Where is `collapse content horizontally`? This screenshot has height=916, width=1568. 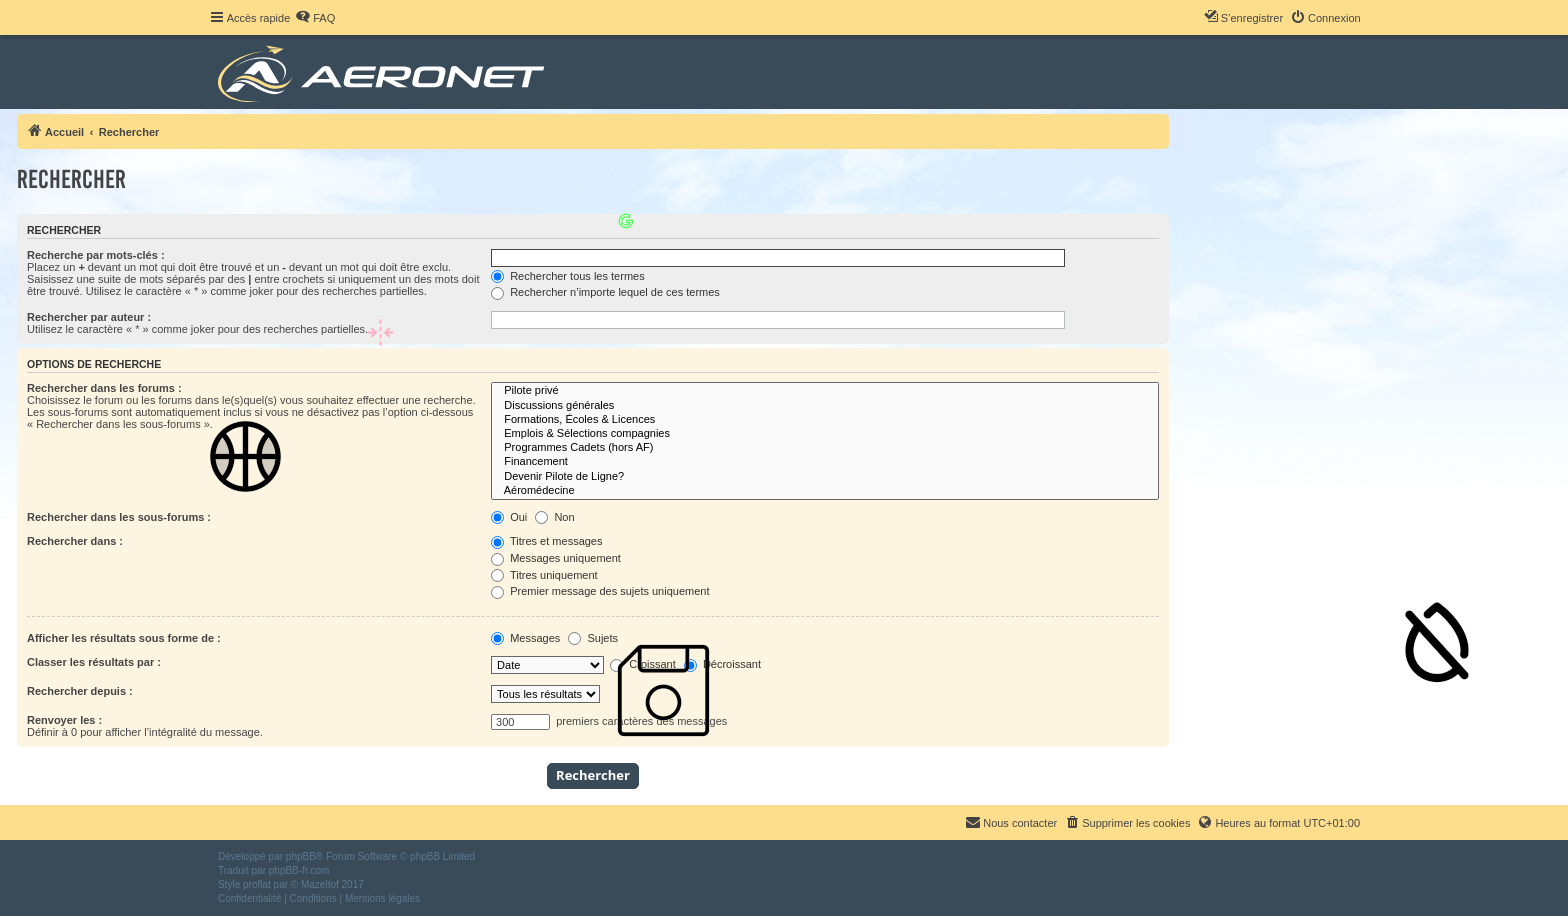 collapse content horizontally is located at coordinates (380, 332).